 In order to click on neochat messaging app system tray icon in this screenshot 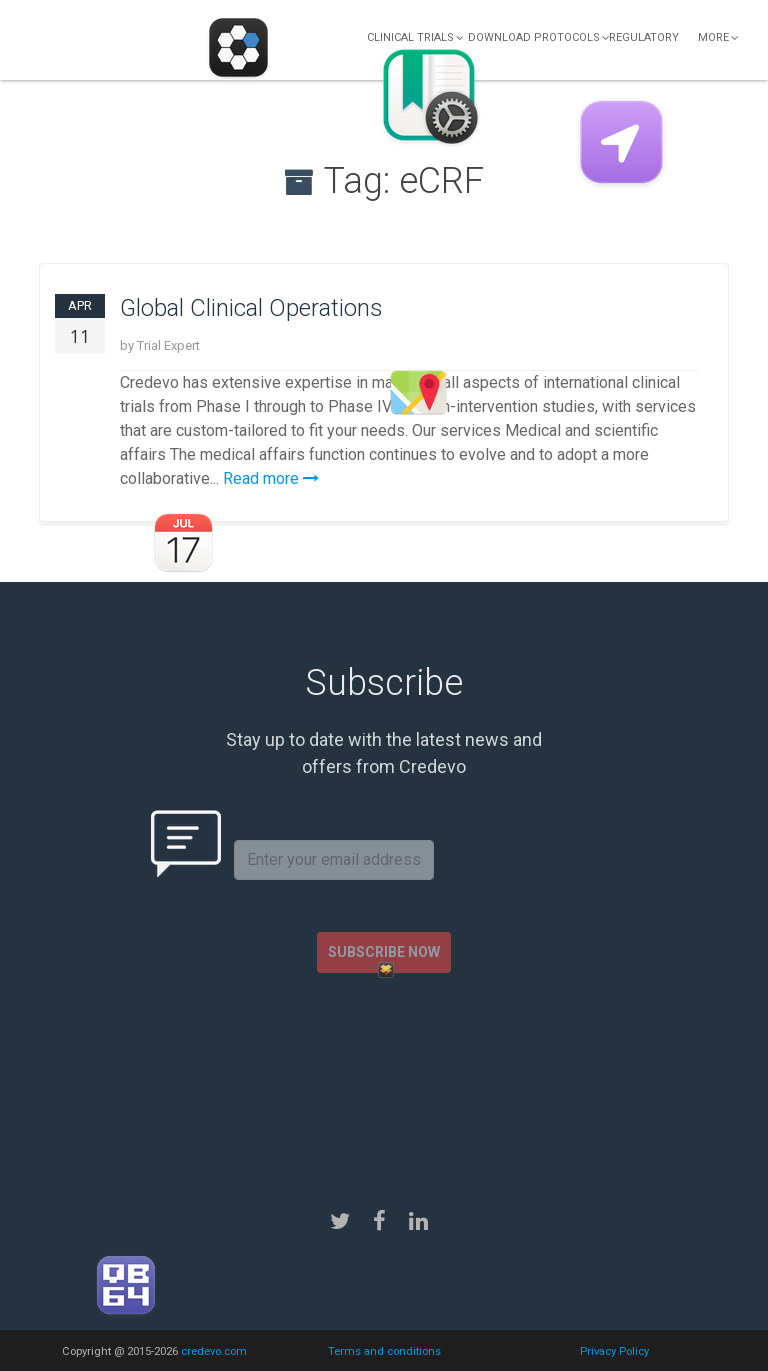, I will do `click(186, 844)`.